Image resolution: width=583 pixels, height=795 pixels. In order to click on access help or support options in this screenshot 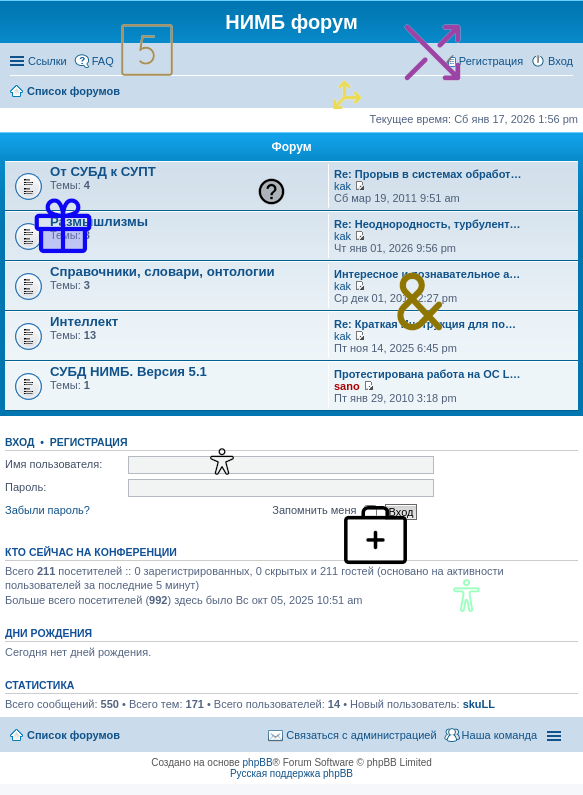, I will do `click(271, 191)`.